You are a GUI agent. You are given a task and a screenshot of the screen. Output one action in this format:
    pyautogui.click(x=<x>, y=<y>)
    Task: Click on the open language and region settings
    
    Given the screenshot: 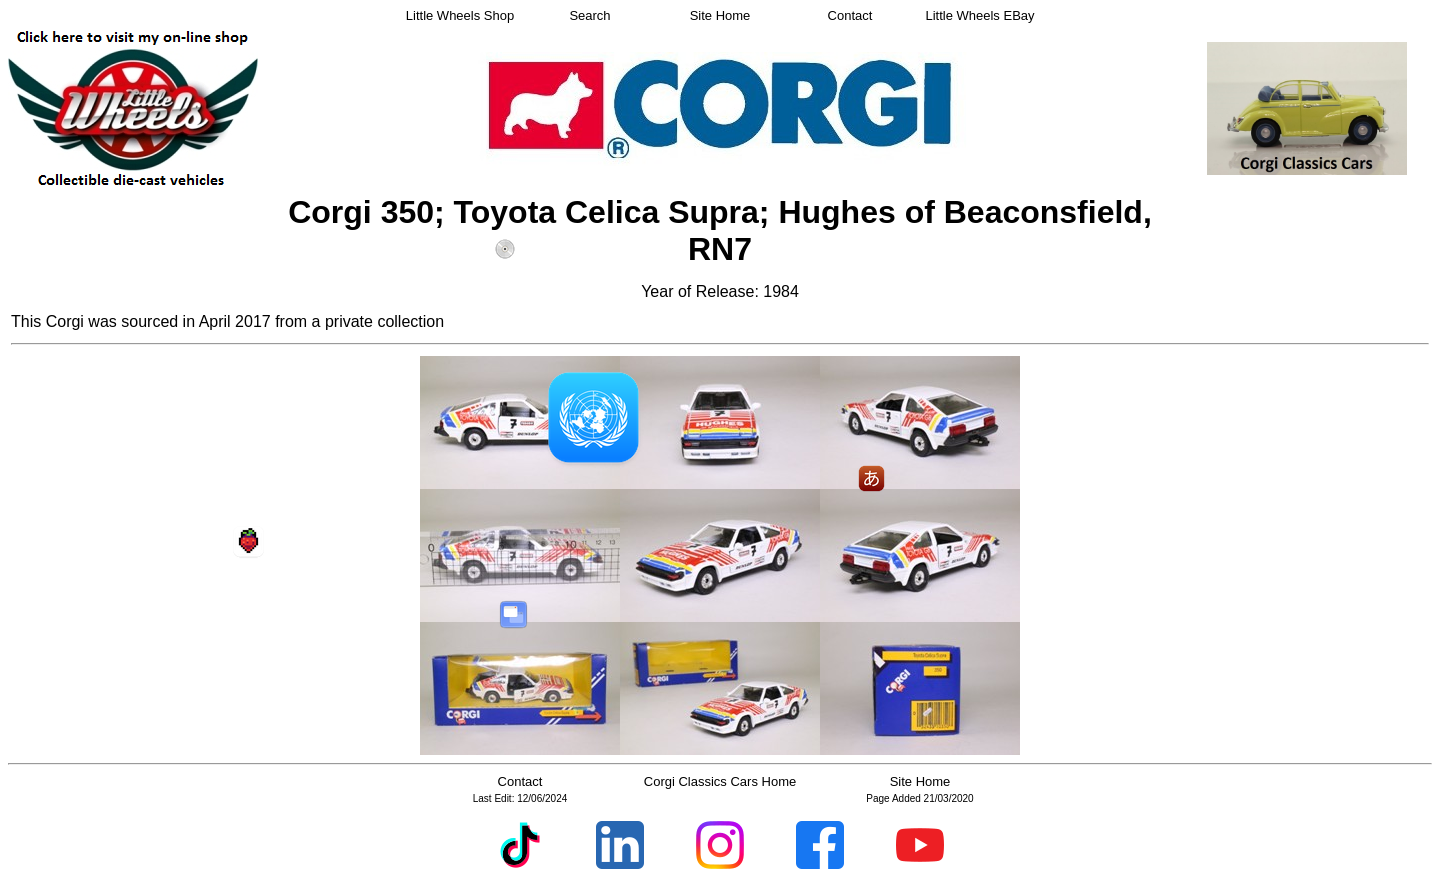 What is the action you would take?
    pyautogui.click(x=593, y=417)
    